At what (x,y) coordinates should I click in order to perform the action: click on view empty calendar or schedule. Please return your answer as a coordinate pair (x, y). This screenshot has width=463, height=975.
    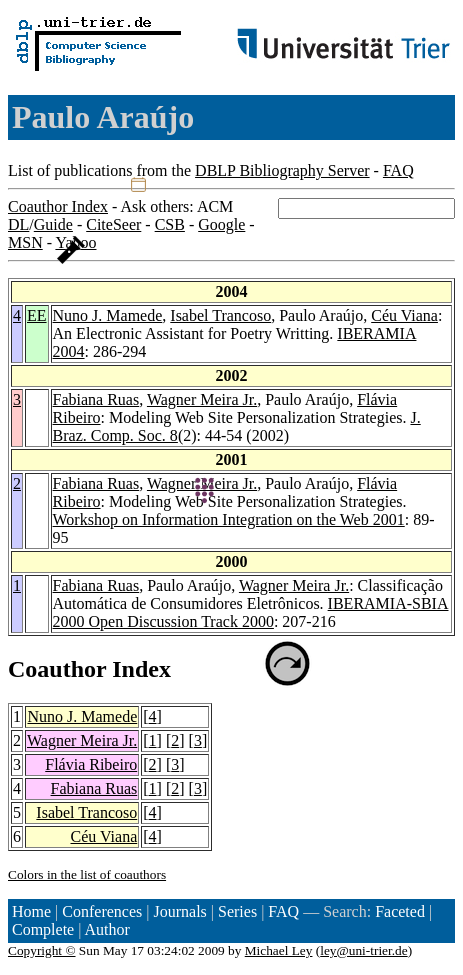
    Looking at the image, I should click on (138, 184).